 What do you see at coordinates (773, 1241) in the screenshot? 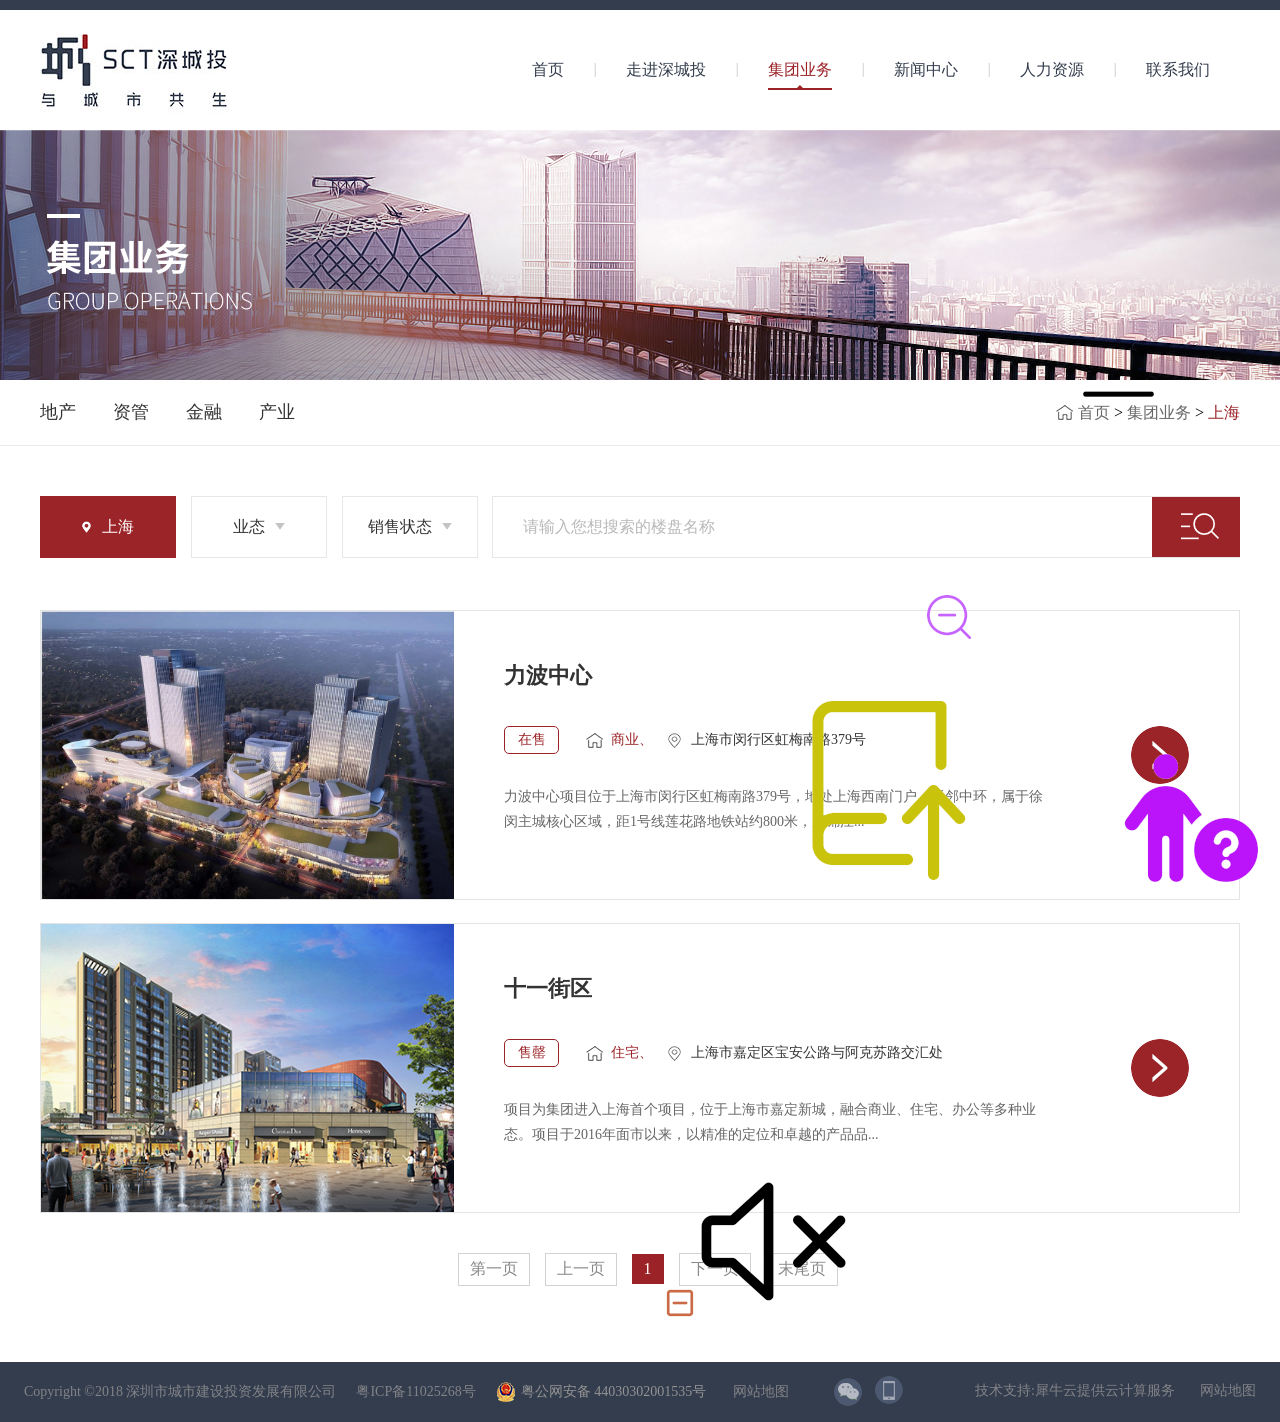
I see `mute audio or sound` at bounding box center [773, 1241].